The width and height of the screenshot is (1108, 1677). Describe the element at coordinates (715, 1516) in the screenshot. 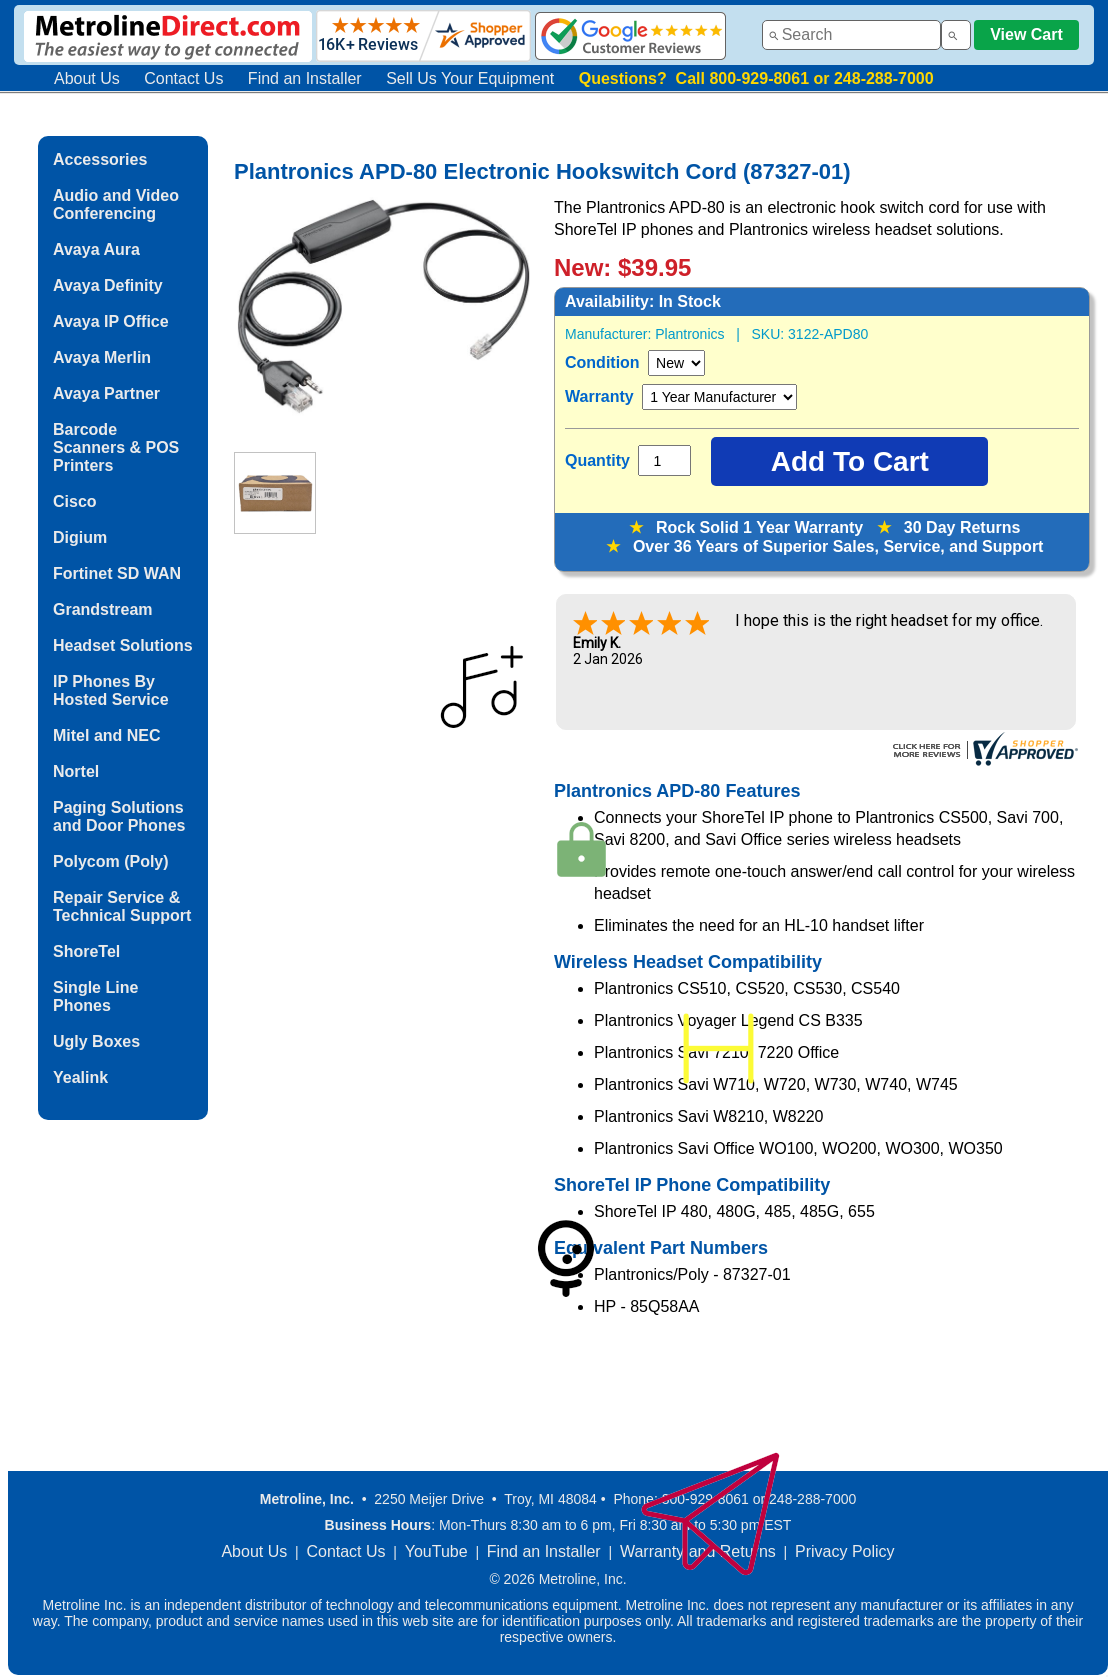

I see `open Telegram app` at that location.